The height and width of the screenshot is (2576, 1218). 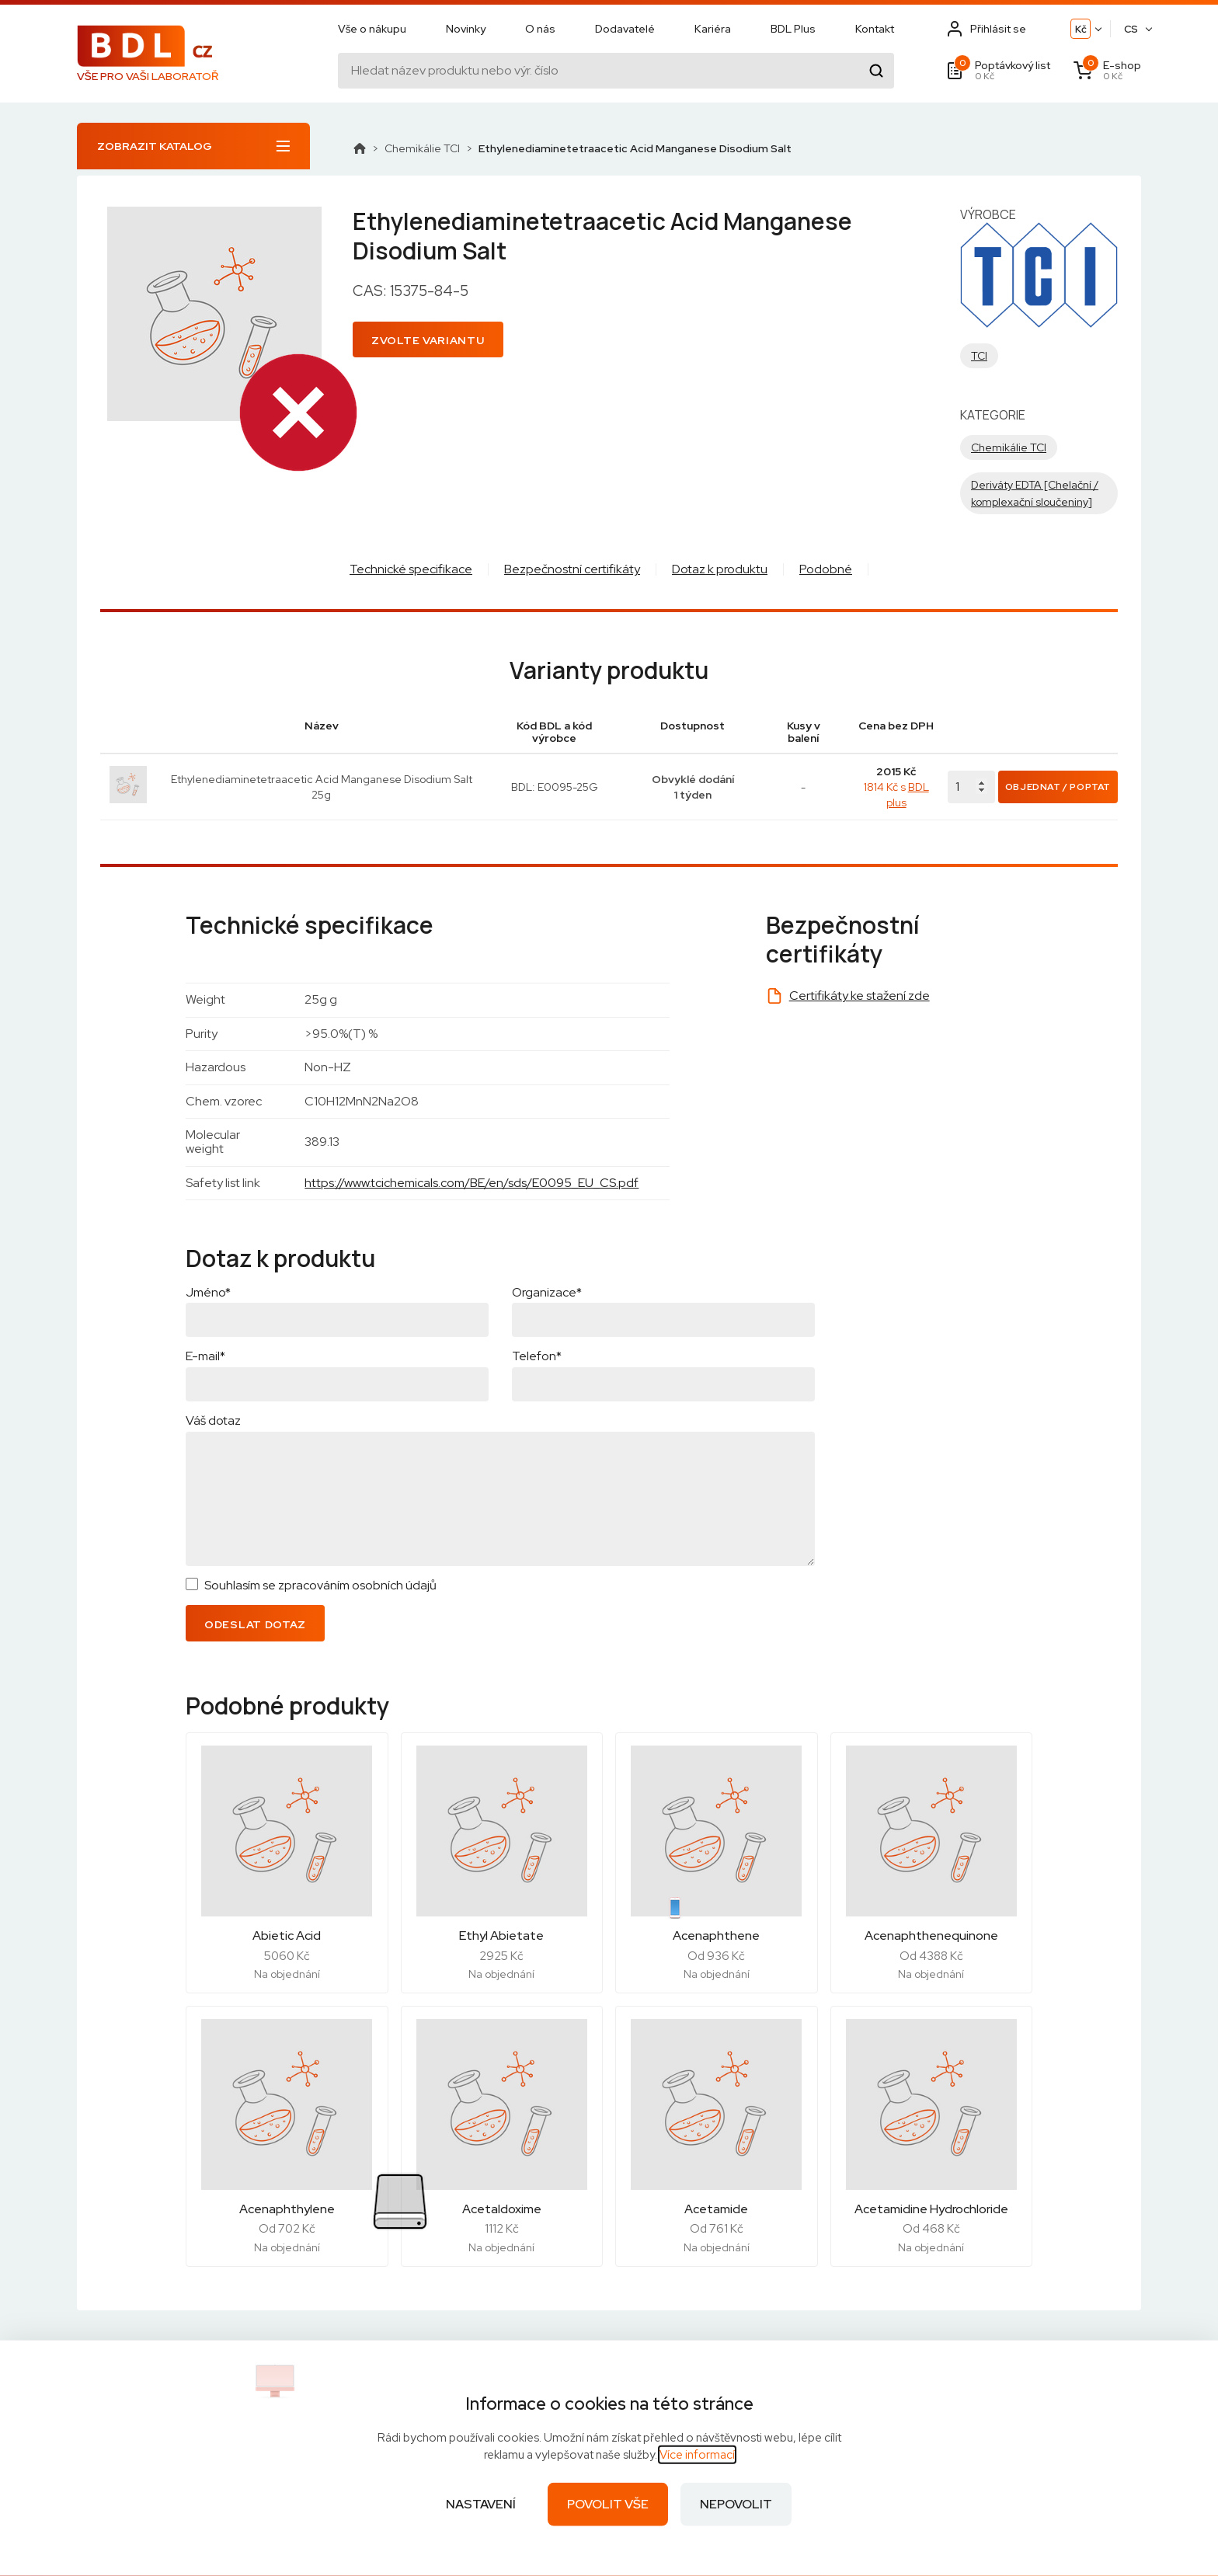 What do you see at coordinates (675, 1908) in the screenshot?
I see `iPod Touch device connected` at bounding box center [675, 1908].